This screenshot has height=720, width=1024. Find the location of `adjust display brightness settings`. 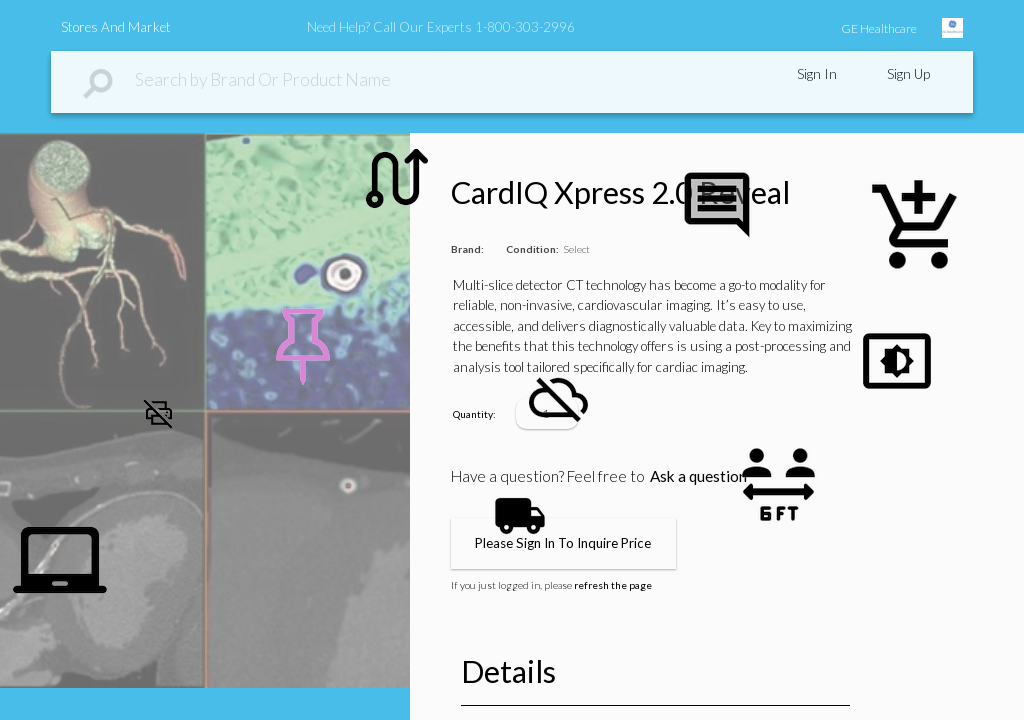

adjust display brightness settings is located at coordinates (897, 361).